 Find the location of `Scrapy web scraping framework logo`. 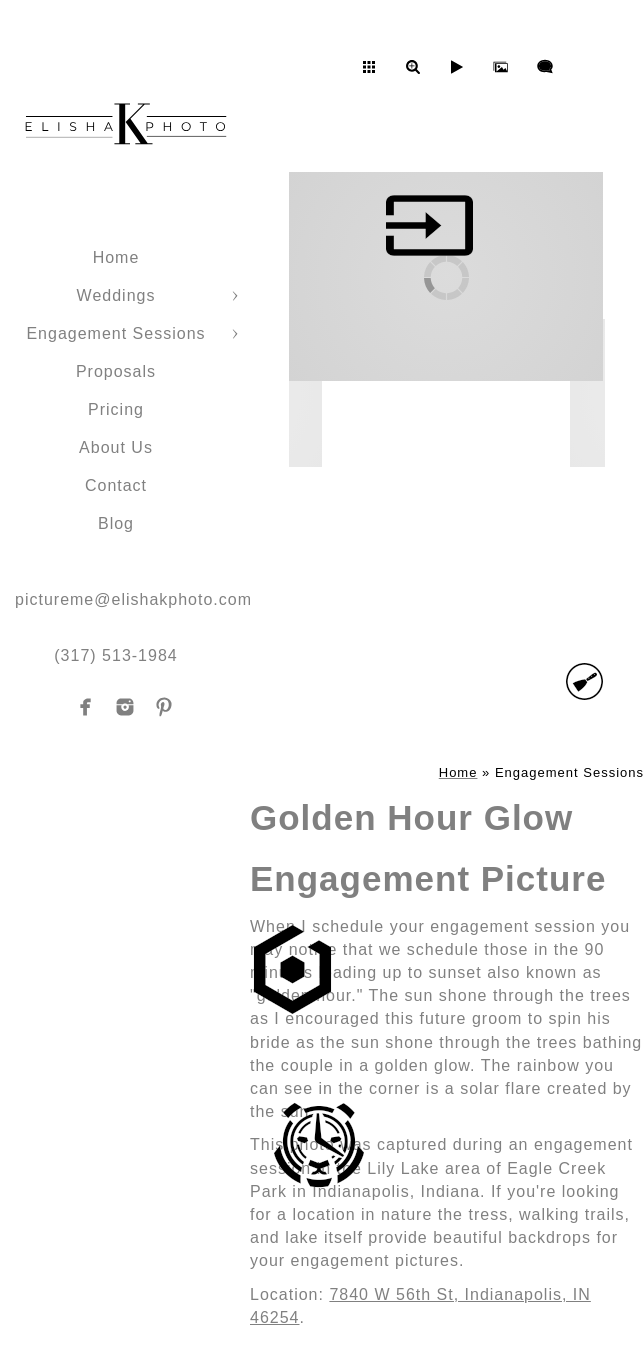

Scrapy web scraping framework logo is located at coordinates (584, 681).